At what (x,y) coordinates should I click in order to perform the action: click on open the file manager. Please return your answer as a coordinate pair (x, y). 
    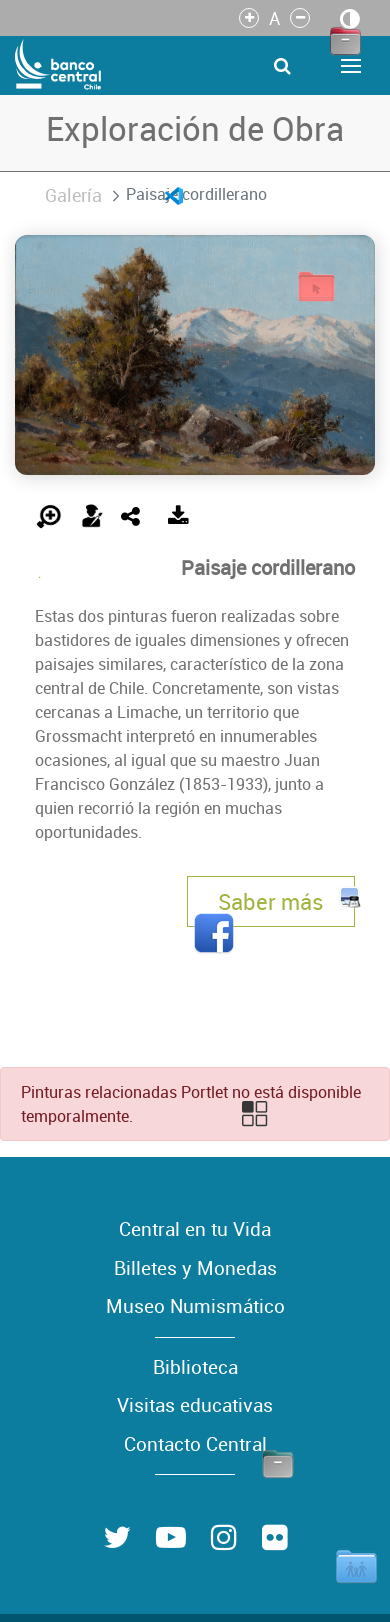
    Looking at the image, I should click on (345, 40).